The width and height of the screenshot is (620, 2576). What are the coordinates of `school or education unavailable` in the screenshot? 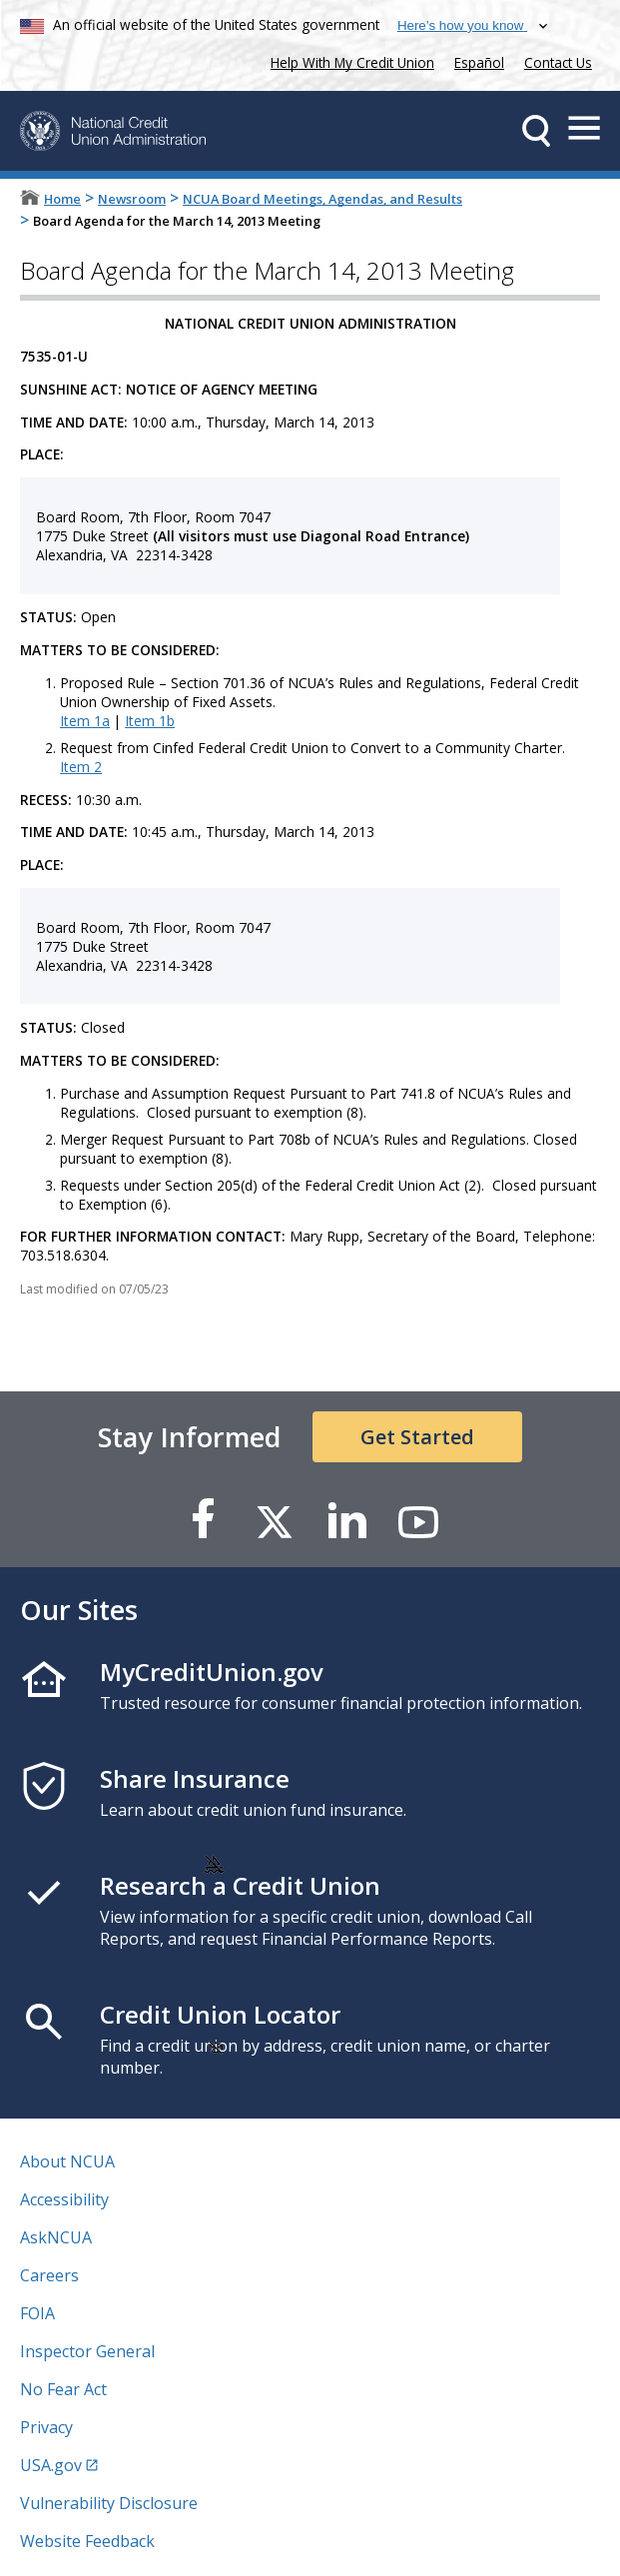 It's located at (216, 2048).